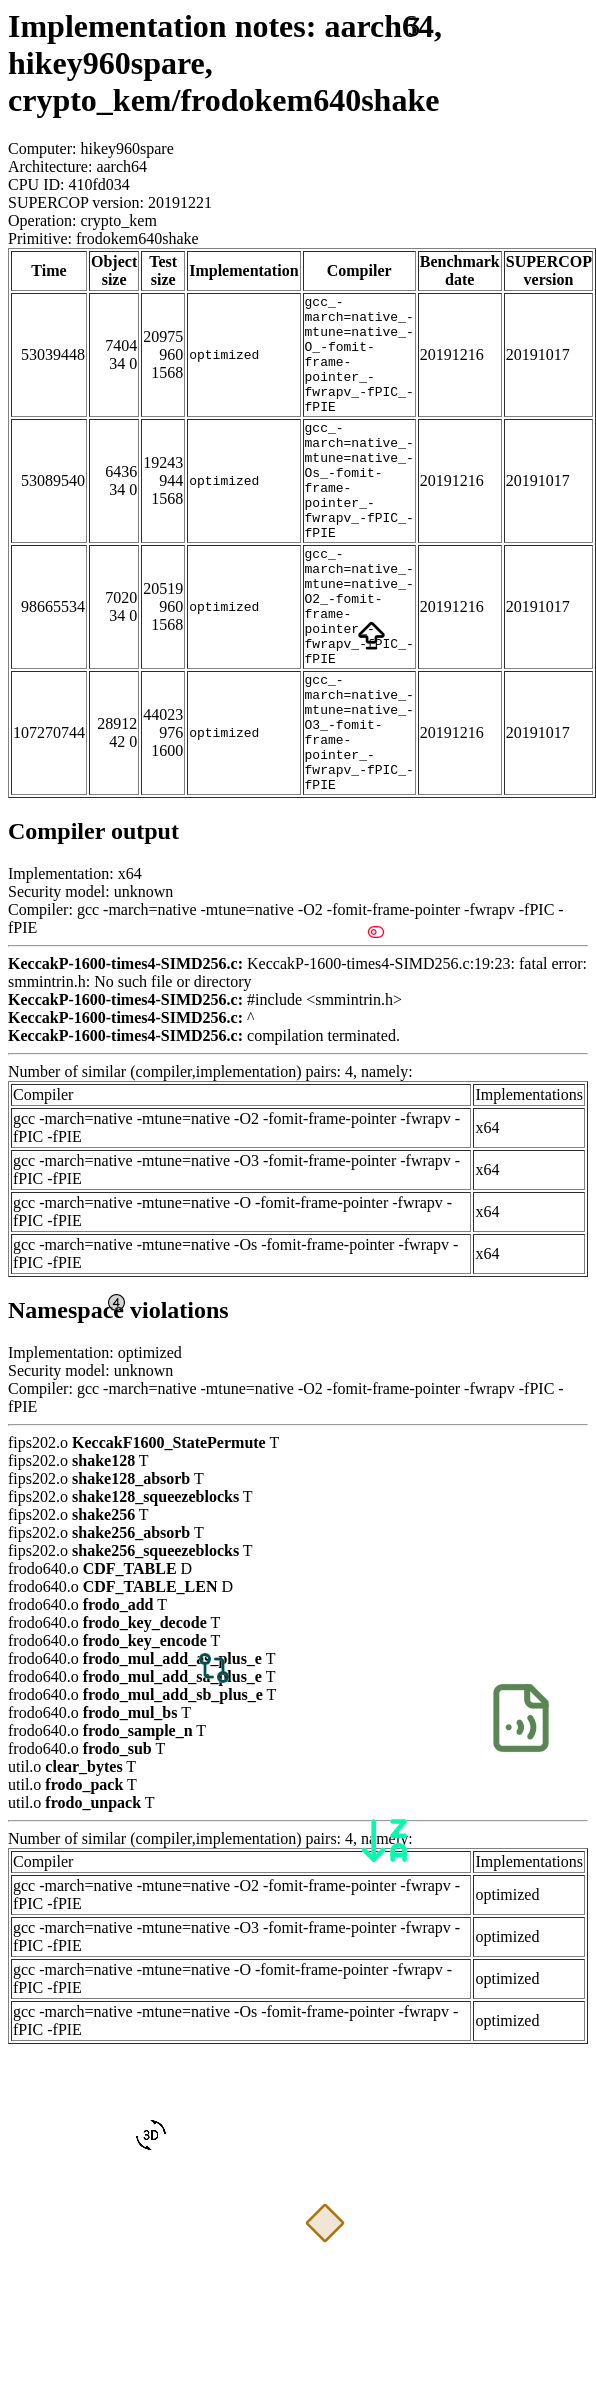  I want to click on toggle switch in off position, so click(376, 932).